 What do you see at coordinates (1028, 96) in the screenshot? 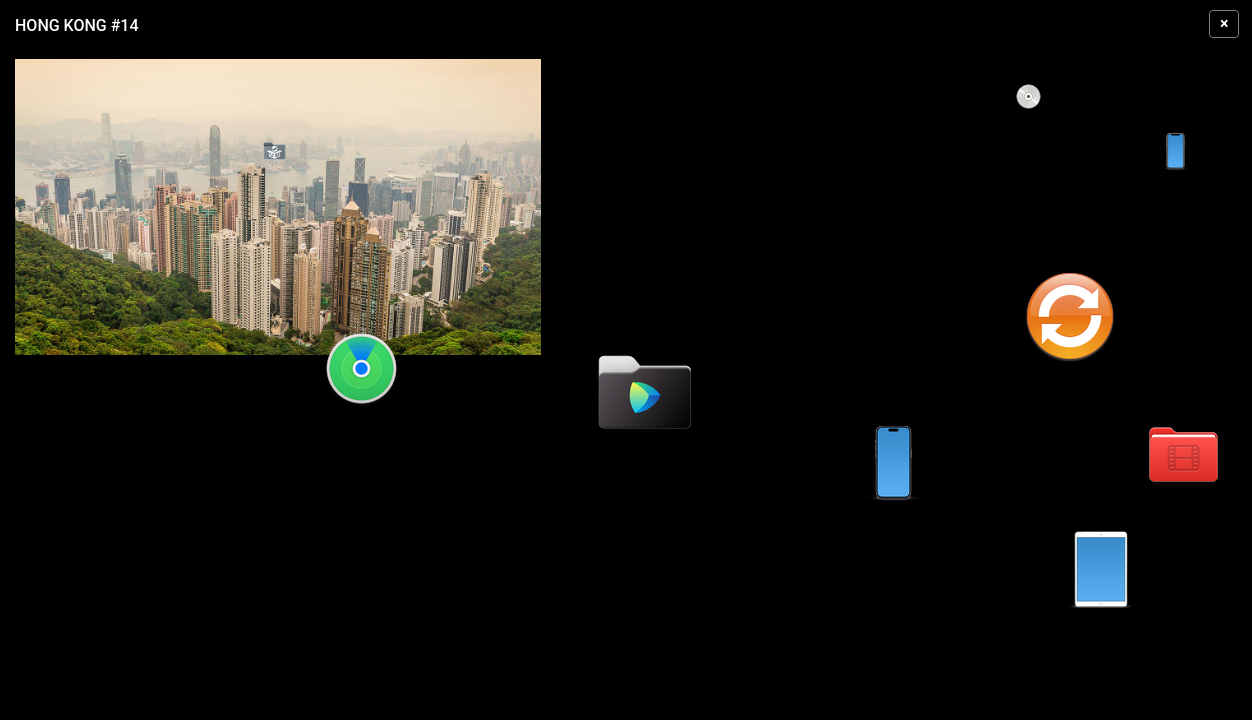
I see `indicates a blank CD-R disc ready for burning` at bounding box center [1028, 96].